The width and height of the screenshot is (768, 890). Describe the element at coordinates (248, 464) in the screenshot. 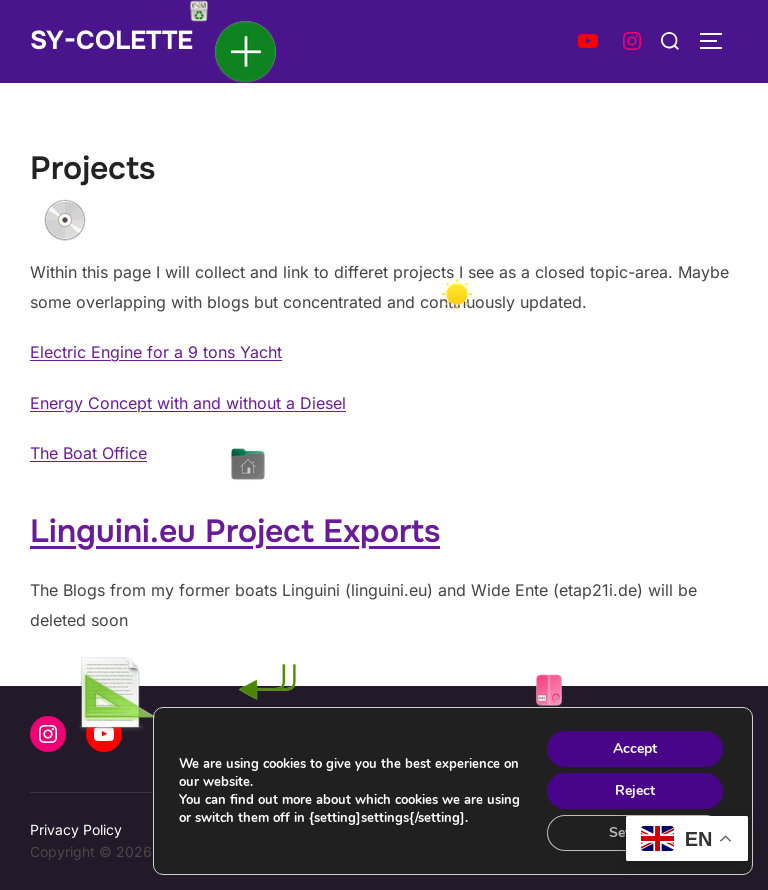

I see `access your home folder` at that location.